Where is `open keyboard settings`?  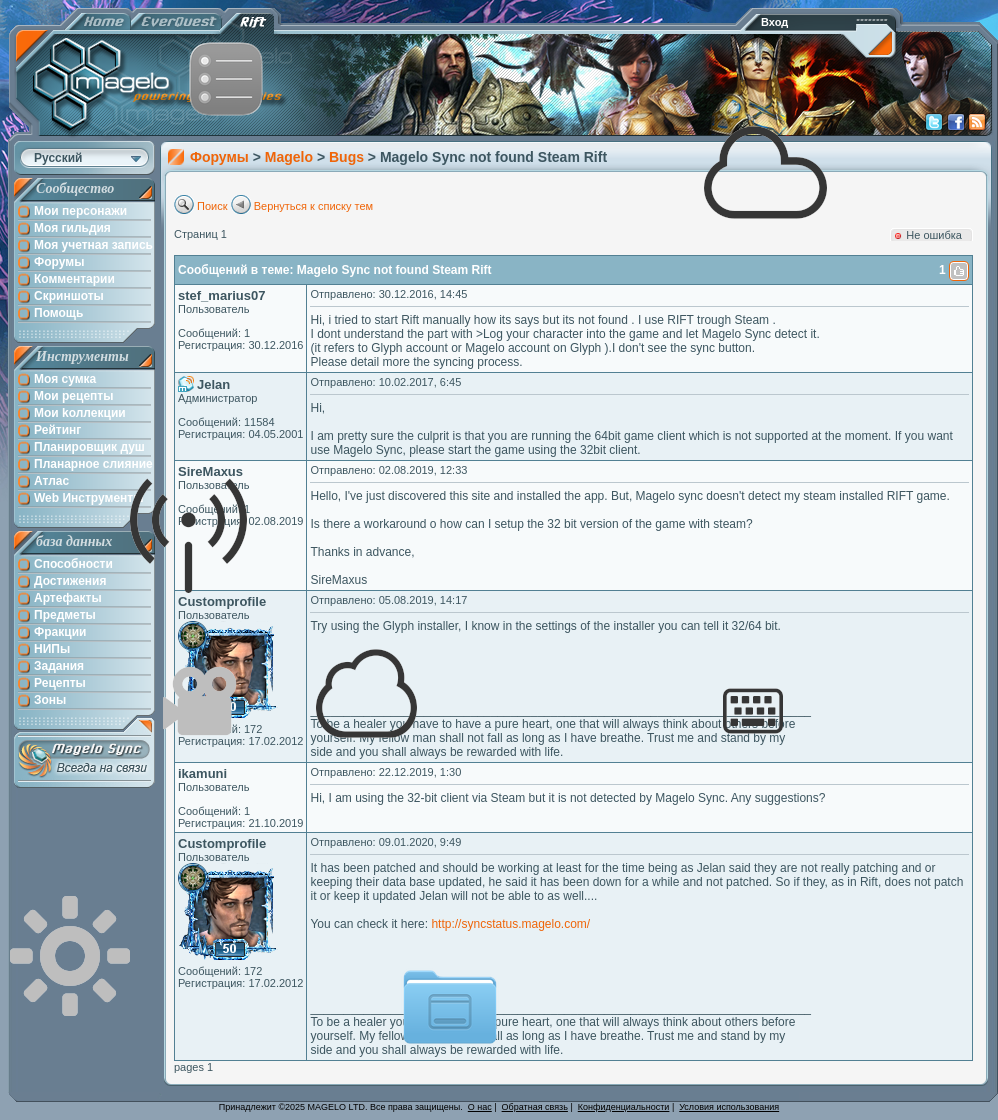 open keyboard settings is located at coordinates (753, 711).